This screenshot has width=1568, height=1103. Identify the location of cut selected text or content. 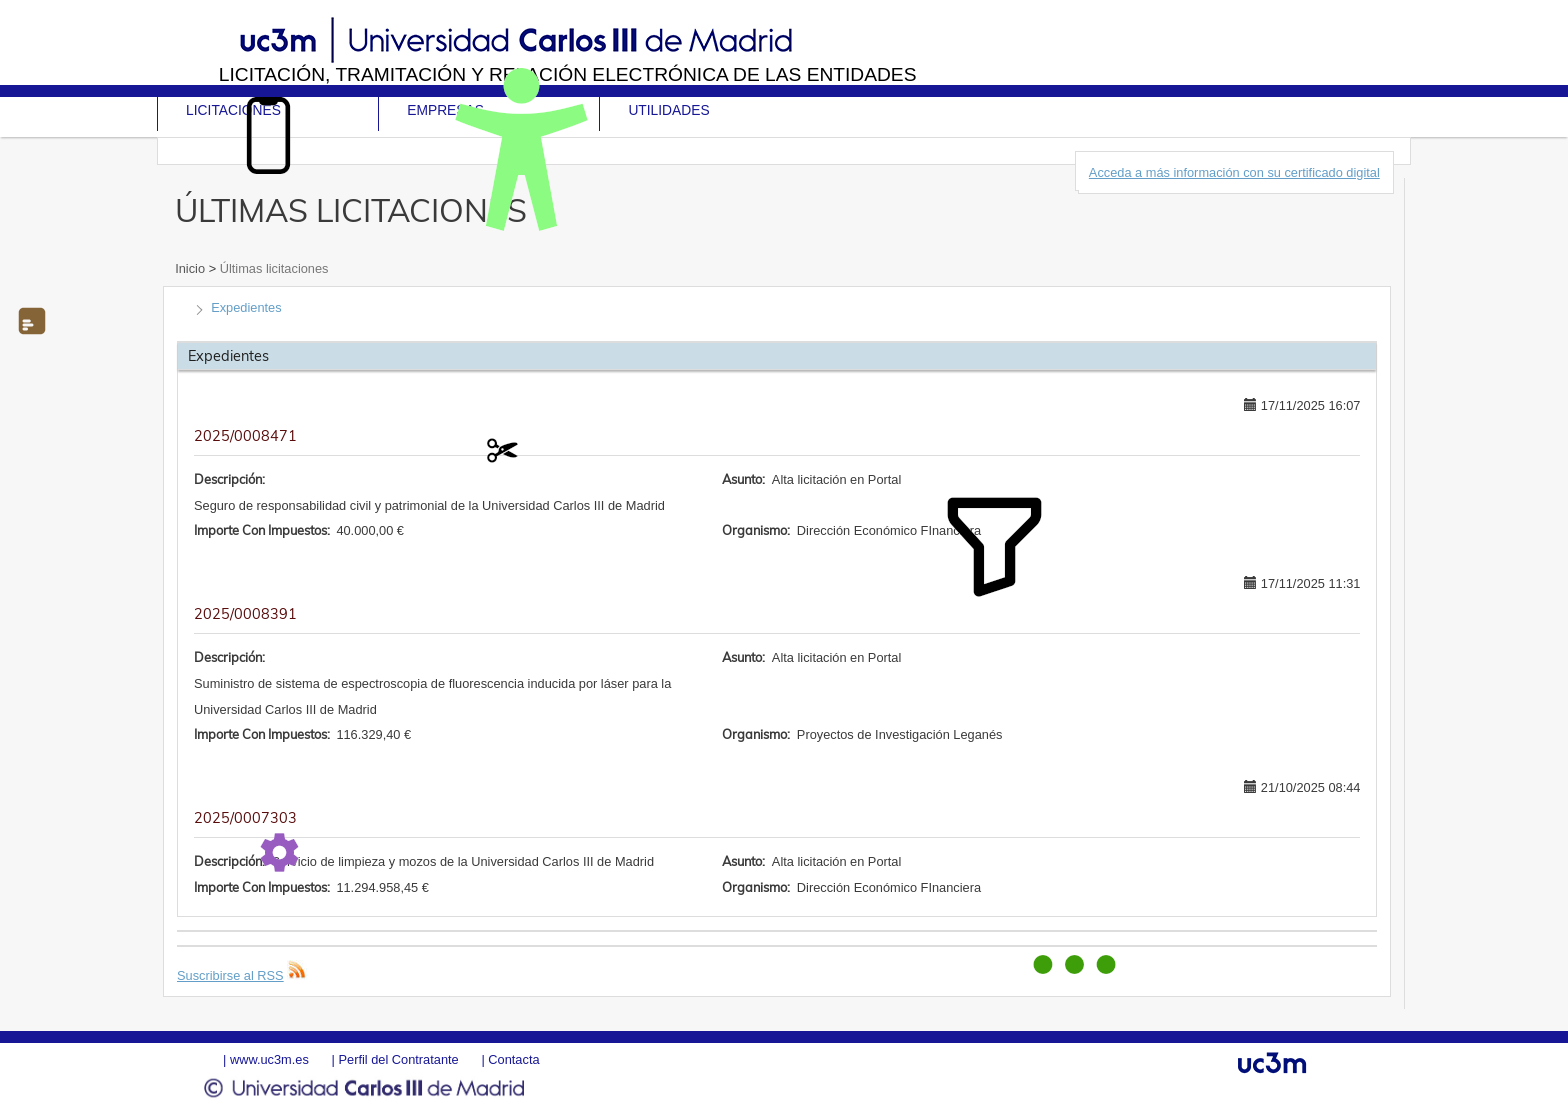
(502, 450).